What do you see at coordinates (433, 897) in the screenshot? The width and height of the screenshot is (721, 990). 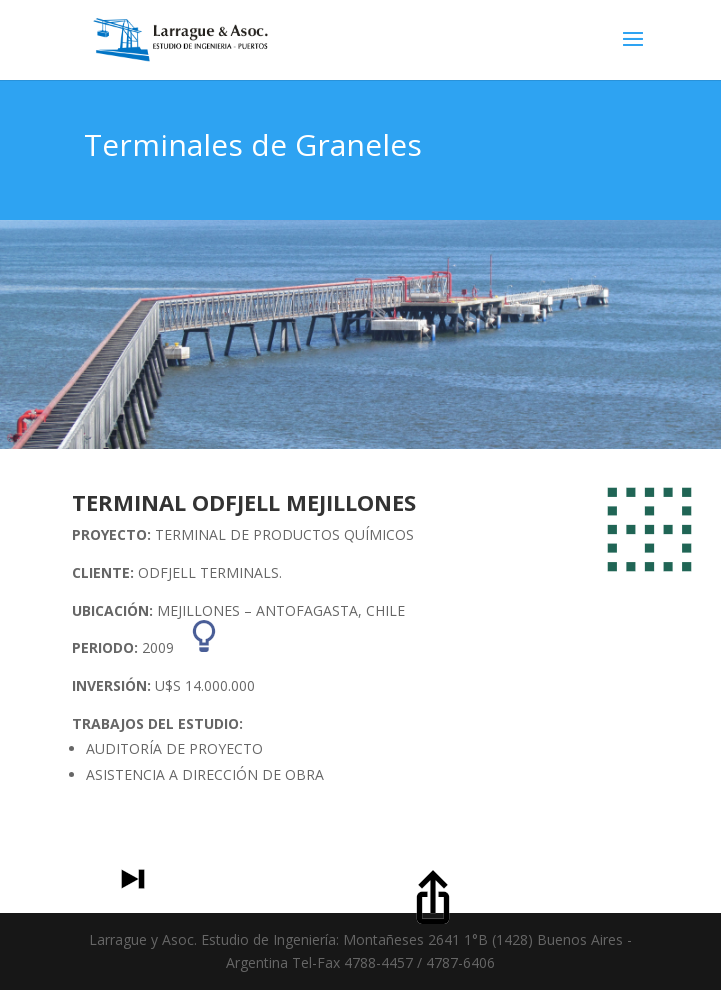 I see `share this content` at bounding box center [433, 897].